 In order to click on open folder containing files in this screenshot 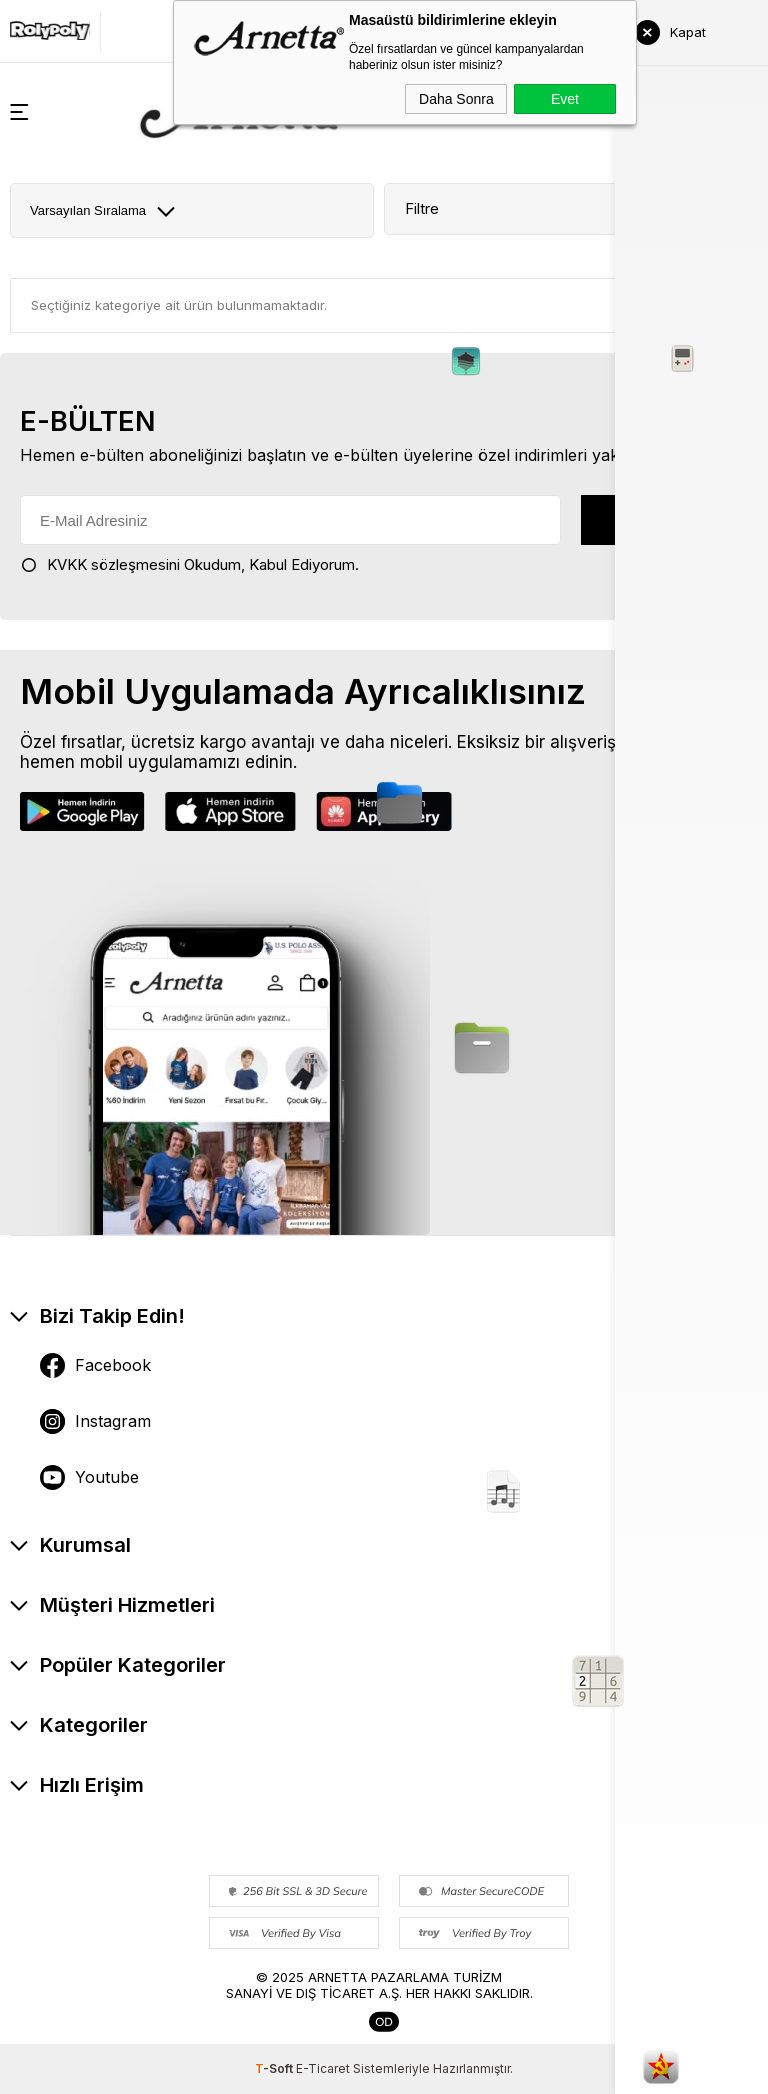, I will do `click(399, 802)`.